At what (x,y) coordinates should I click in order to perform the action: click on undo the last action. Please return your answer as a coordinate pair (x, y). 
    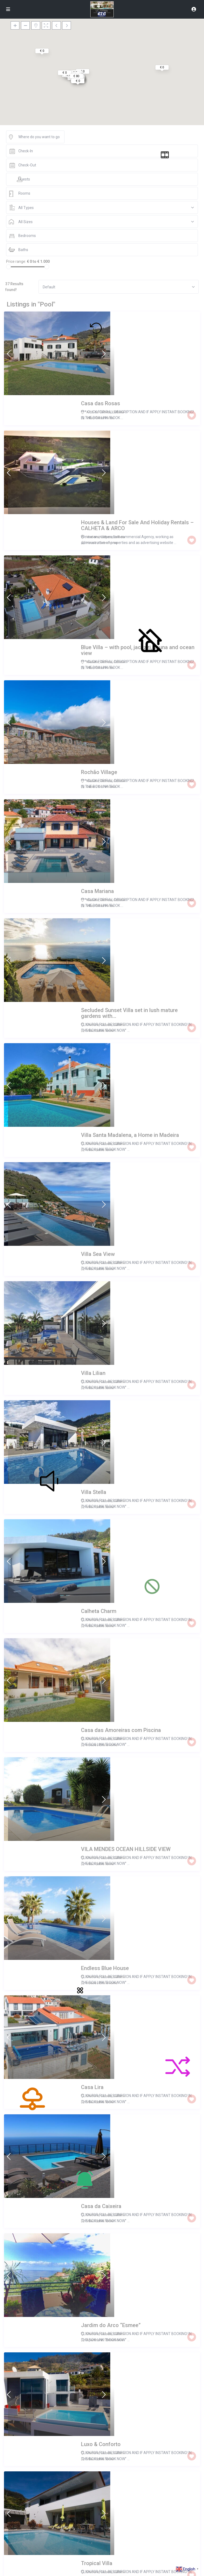
    Looking at the image, I should click on (96, 328).